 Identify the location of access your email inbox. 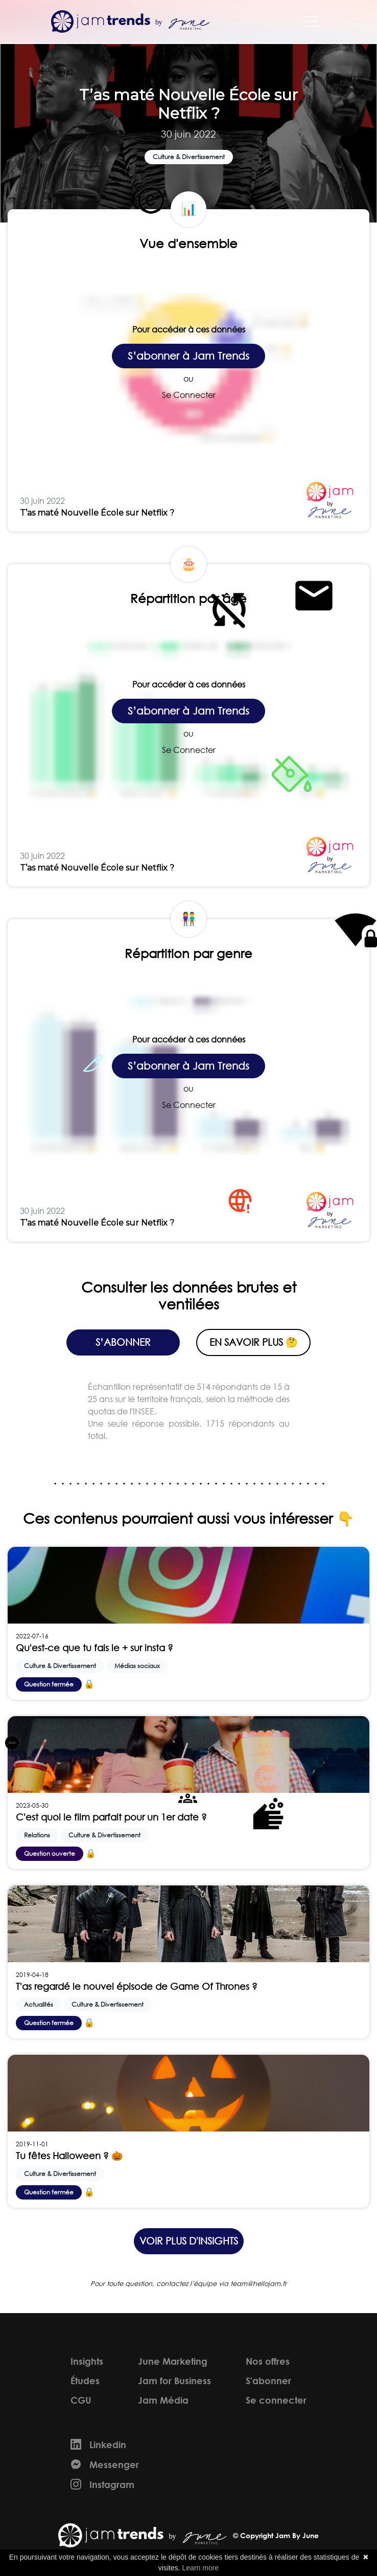
(314, 595).